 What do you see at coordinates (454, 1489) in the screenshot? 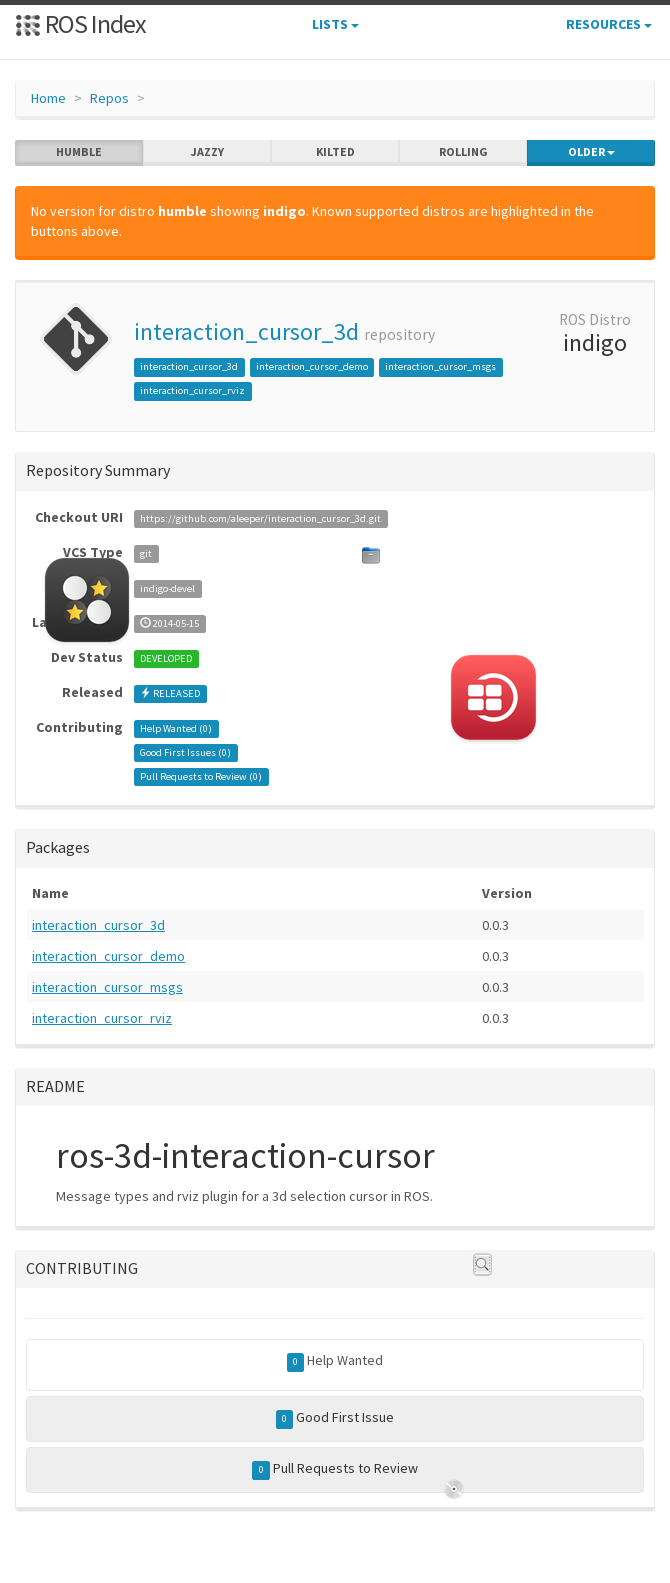
I see `indicates a CD or DVD drive` at bounding box center [454, 1489].